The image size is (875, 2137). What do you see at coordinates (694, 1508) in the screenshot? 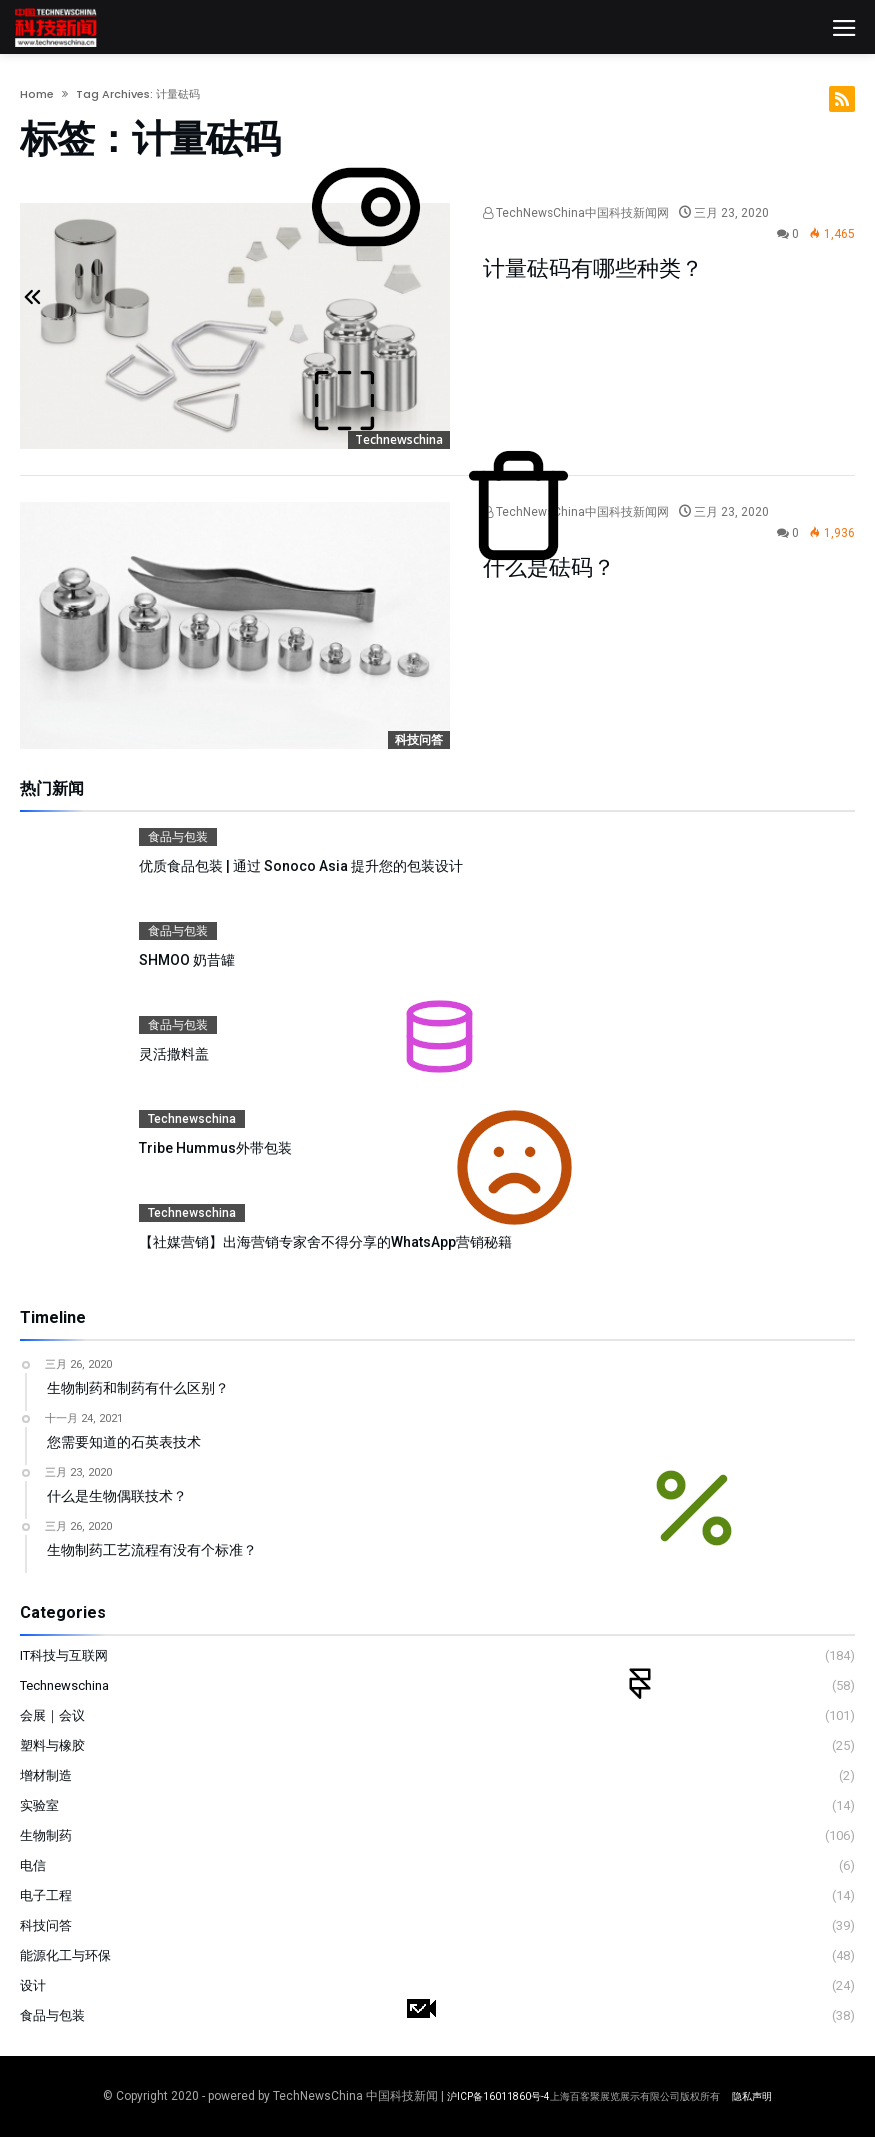
I see `view or apply a discount` at bounding box center [694, 1508].